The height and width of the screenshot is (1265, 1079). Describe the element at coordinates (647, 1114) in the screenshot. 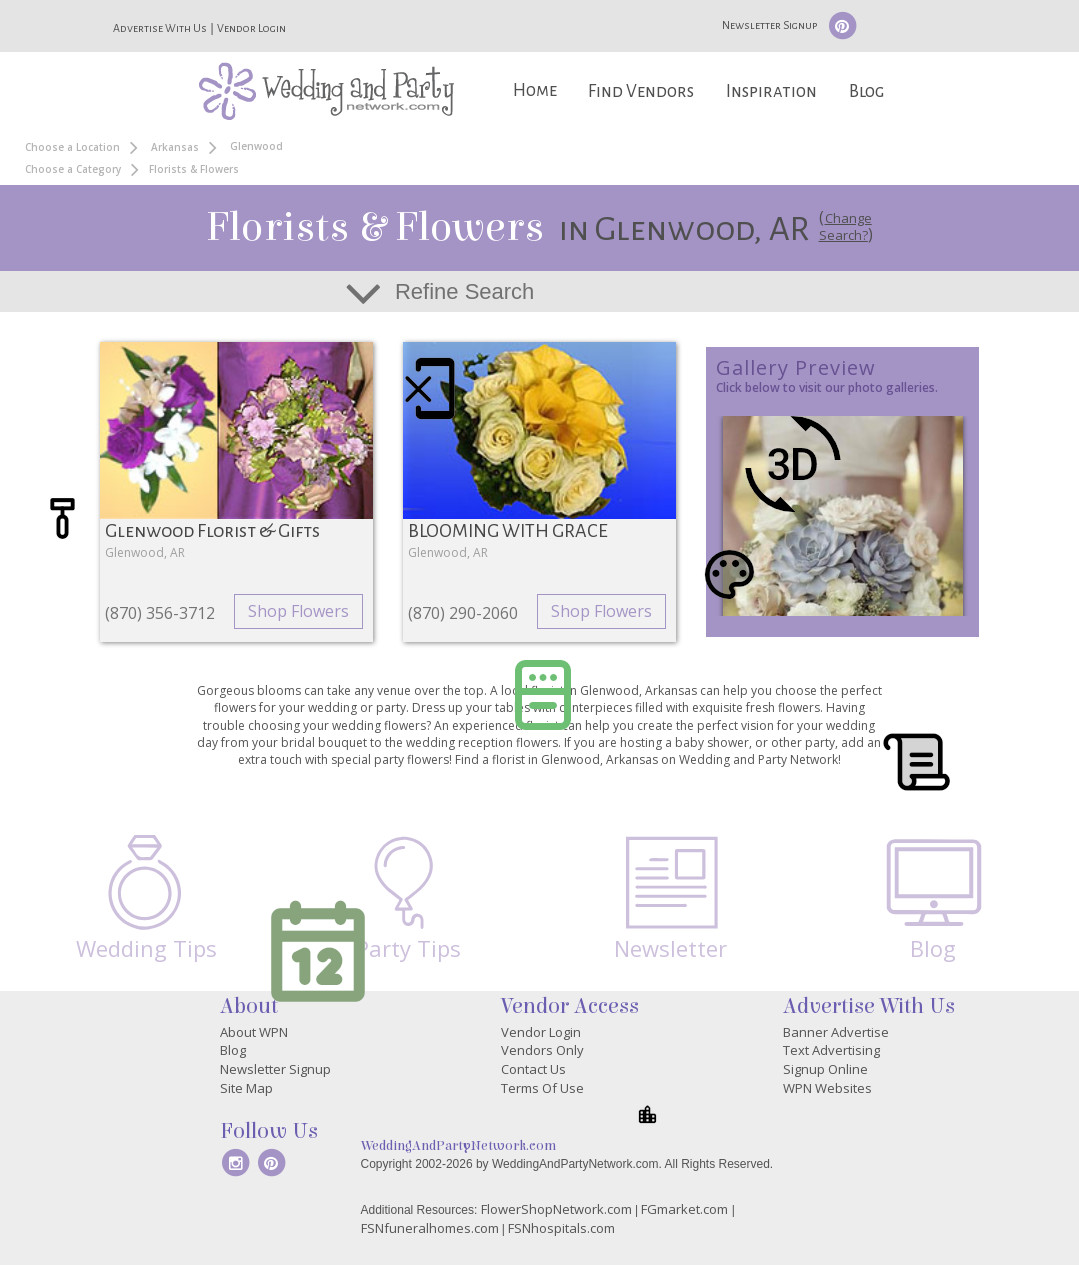

I see `view city or urban locations` at that location.